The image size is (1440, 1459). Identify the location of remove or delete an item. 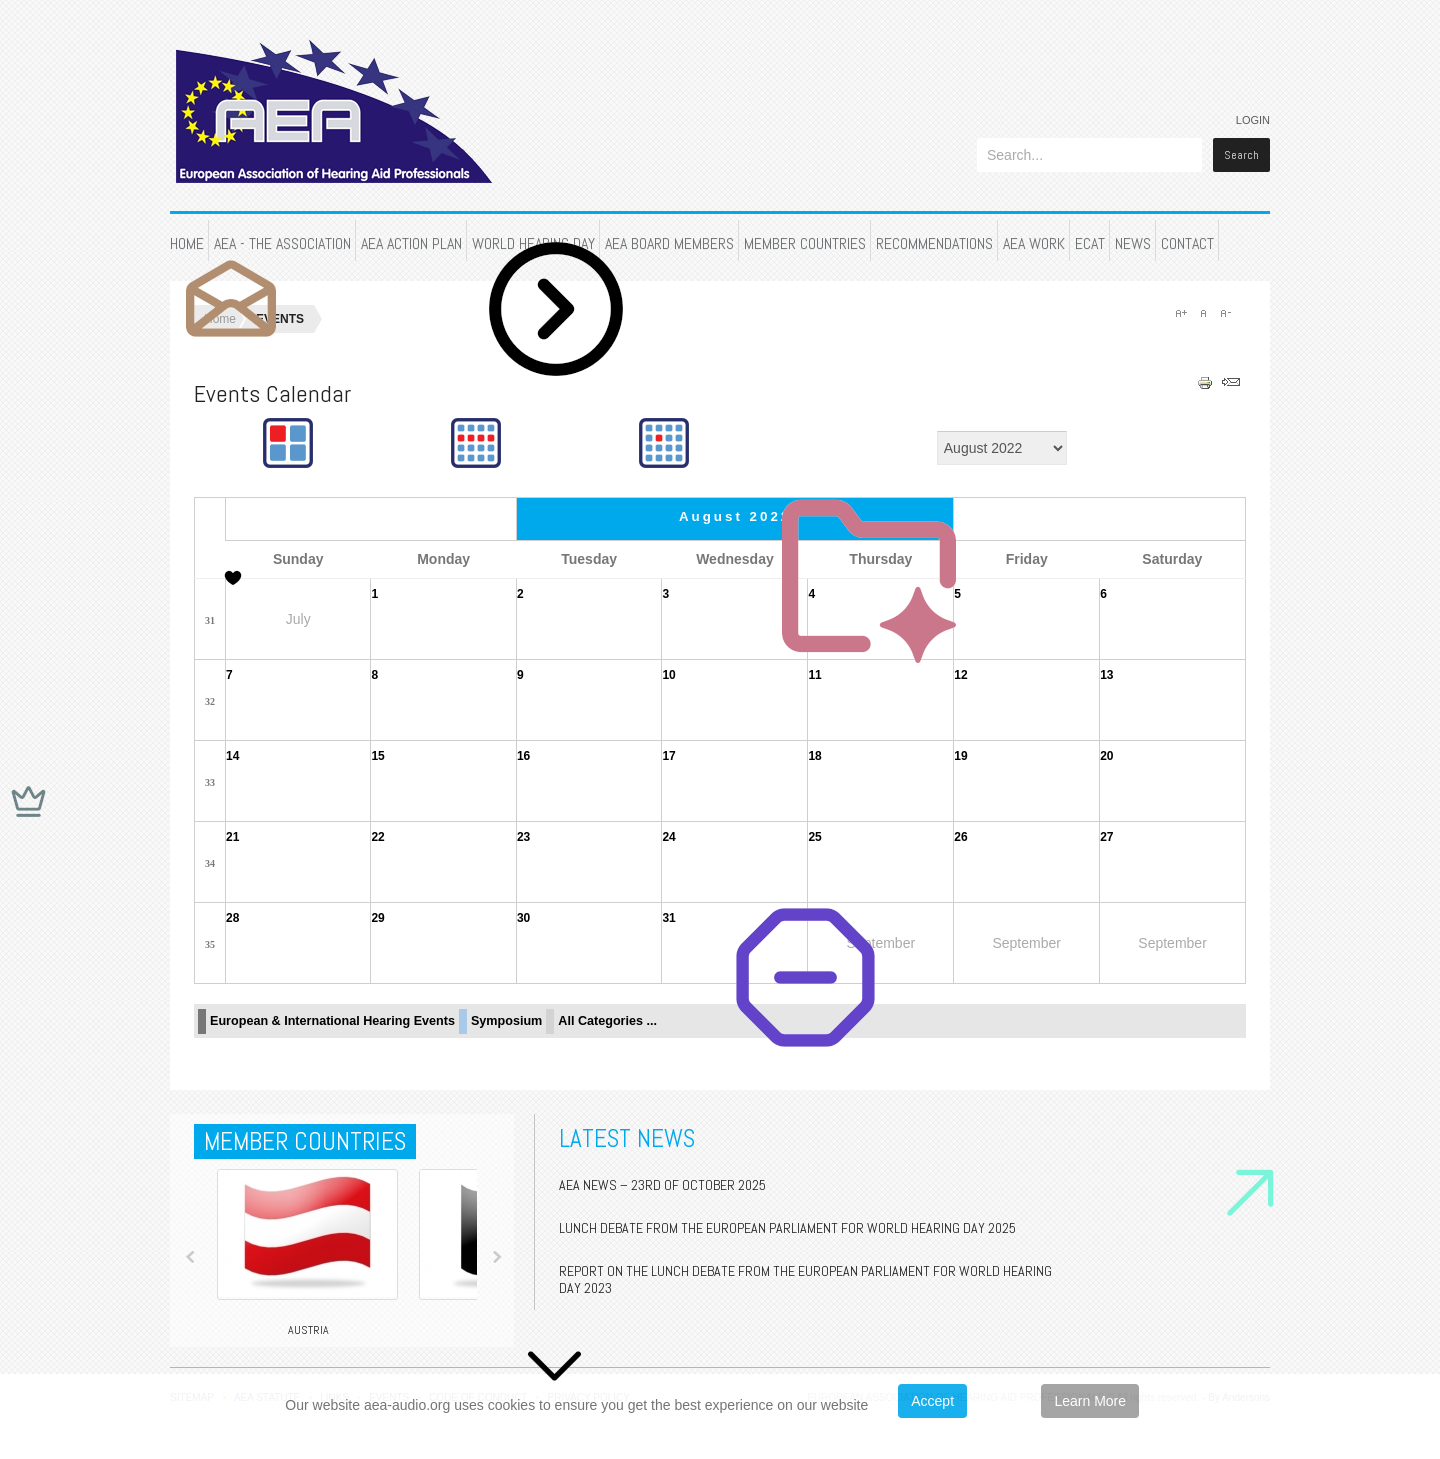
(805, 977).